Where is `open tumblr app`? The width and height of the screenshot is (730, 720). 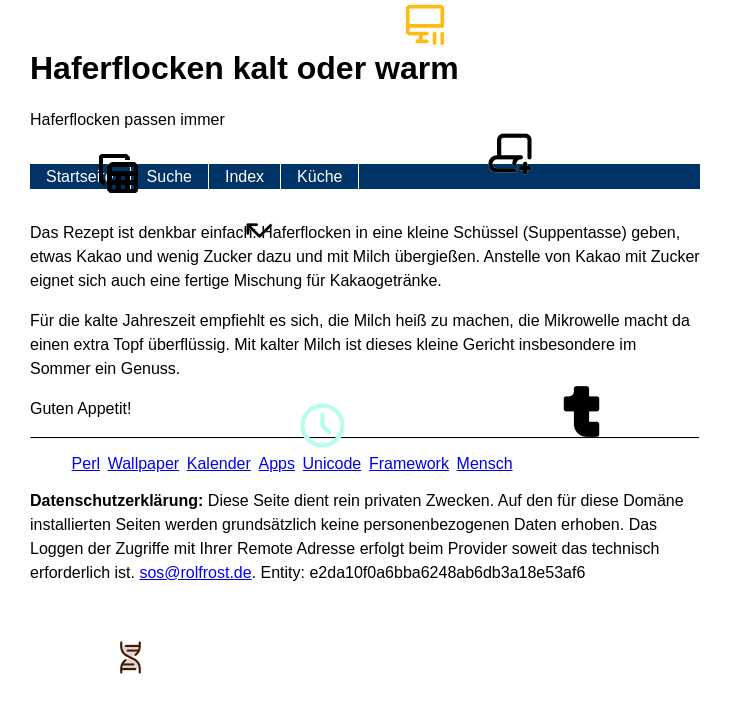
open tumblr app is located at coordinates (581, 411).